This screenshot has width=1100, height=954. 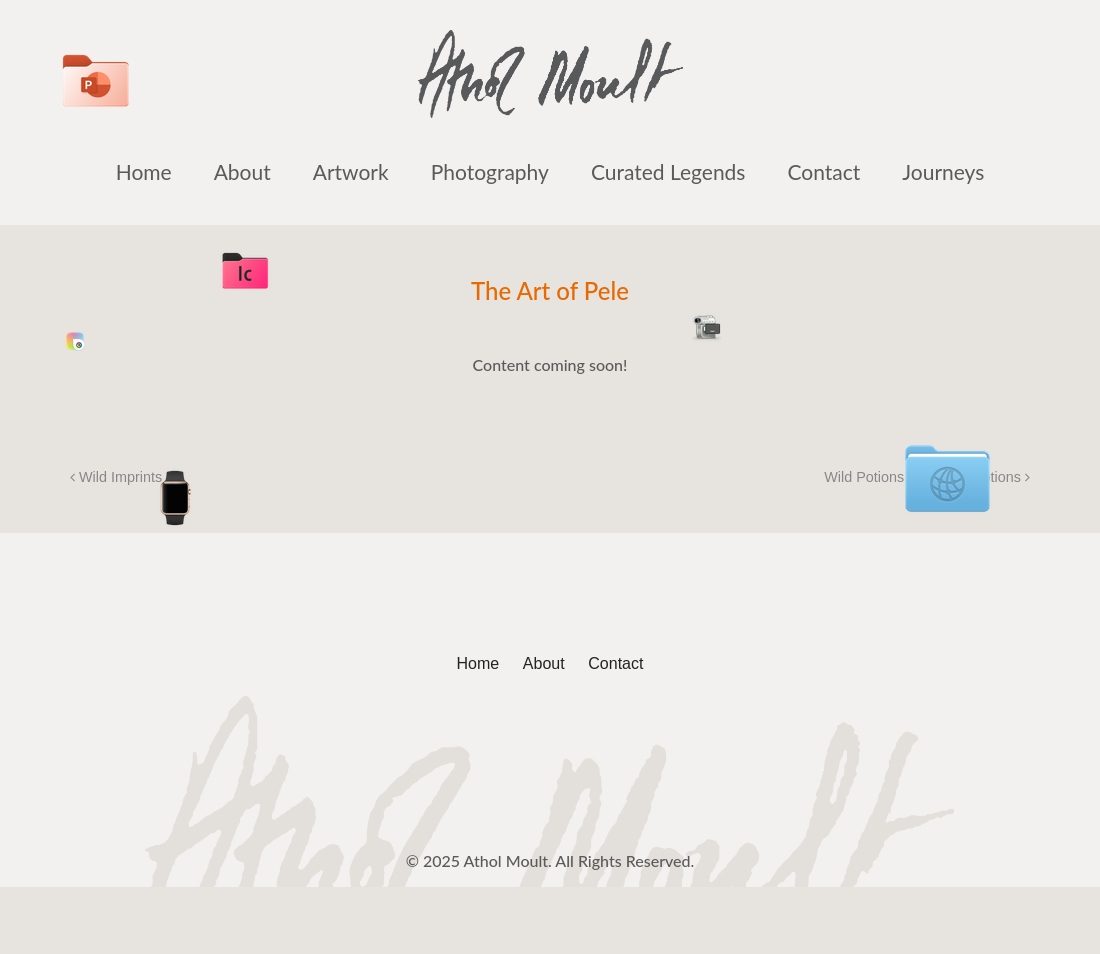 I want to click on manage connected Apple Watch device, so click(x=175, y=498).